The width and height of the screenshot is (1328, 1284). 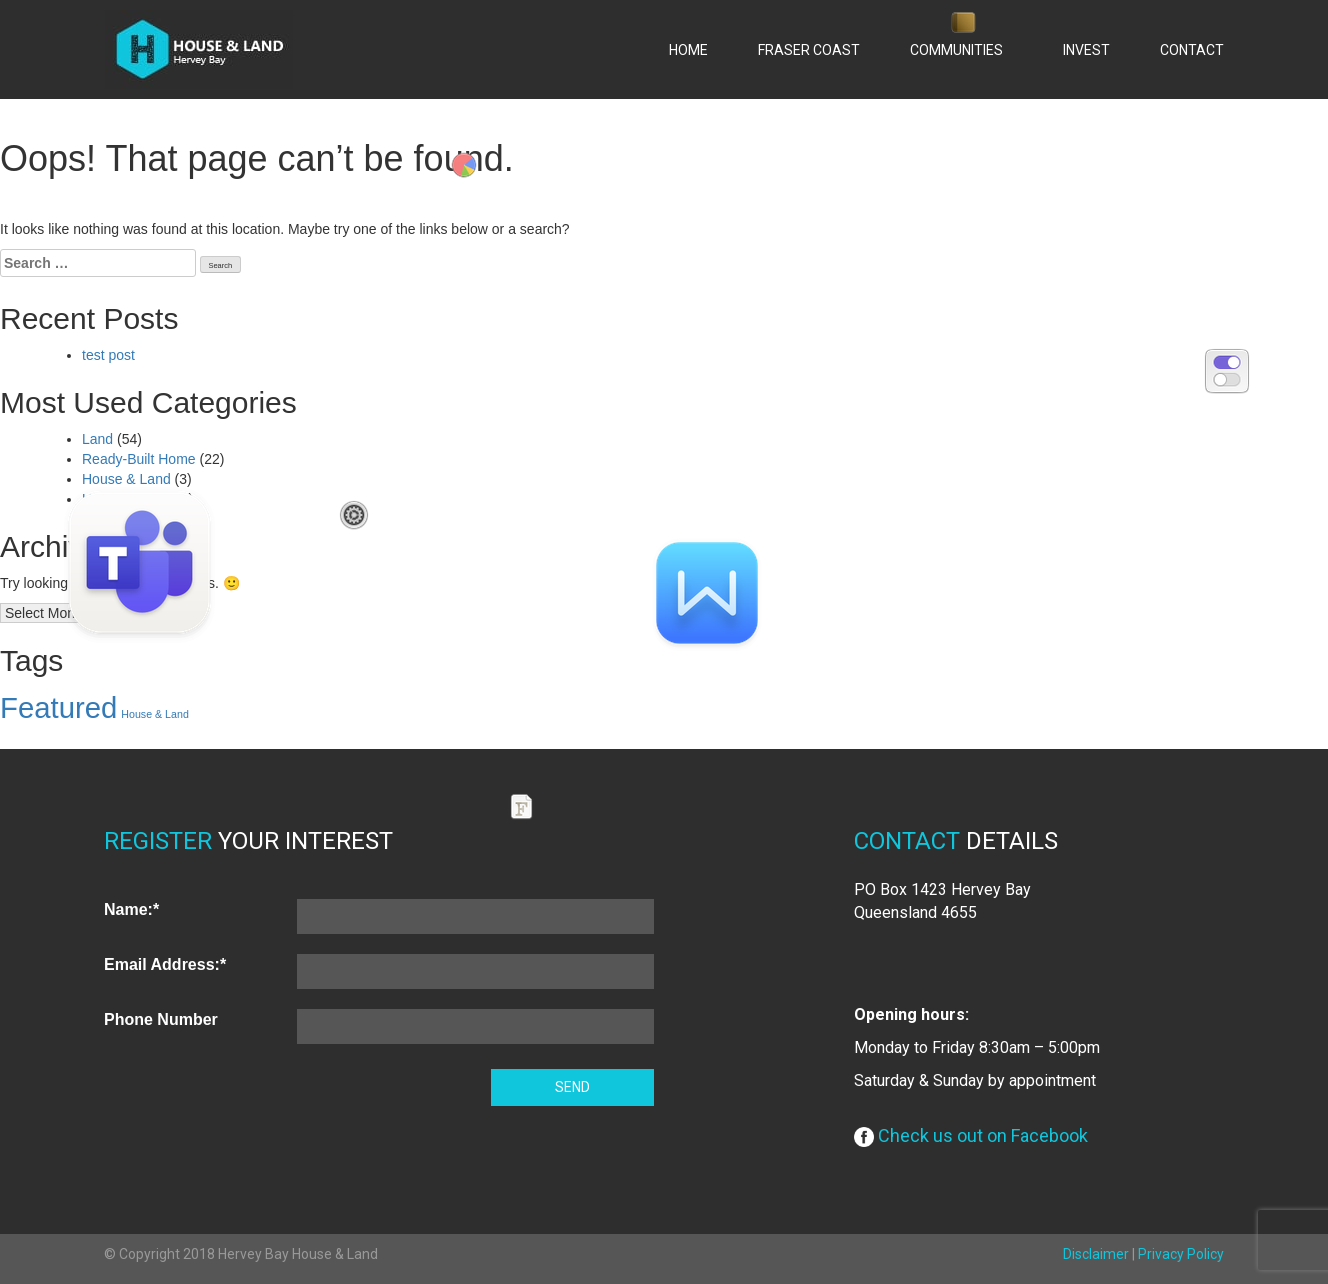 What do you see at coordinates (963, 21) in the screenshot?
I see `access your desktop folder` at bounding box center [963, 21].